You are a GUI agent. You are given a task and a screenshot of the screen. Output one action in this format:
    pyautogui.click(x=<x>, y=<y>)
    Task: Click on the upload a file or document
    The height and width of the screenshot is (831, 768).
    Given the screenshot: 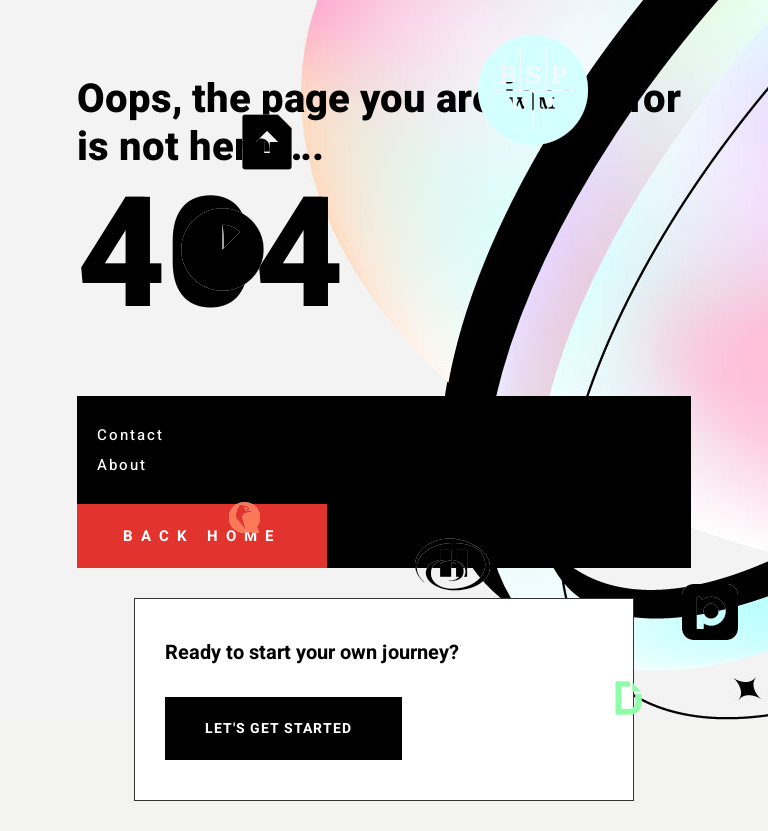 What is the action you would take?
    pyautogui.click(x=267, y=142)
    